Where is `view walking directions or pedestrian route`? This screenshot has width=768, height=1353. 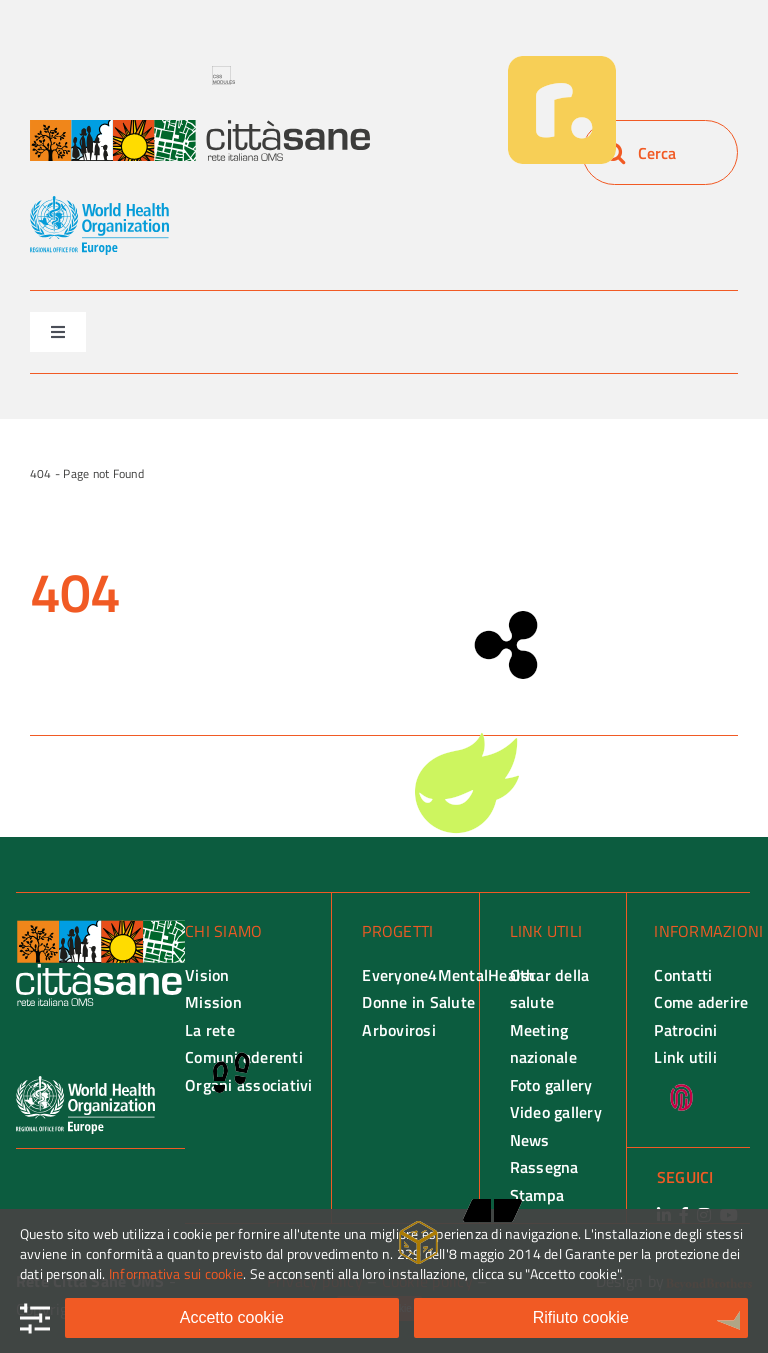
view walking directions or pedestrian route is located at coordinates (230, 1073).